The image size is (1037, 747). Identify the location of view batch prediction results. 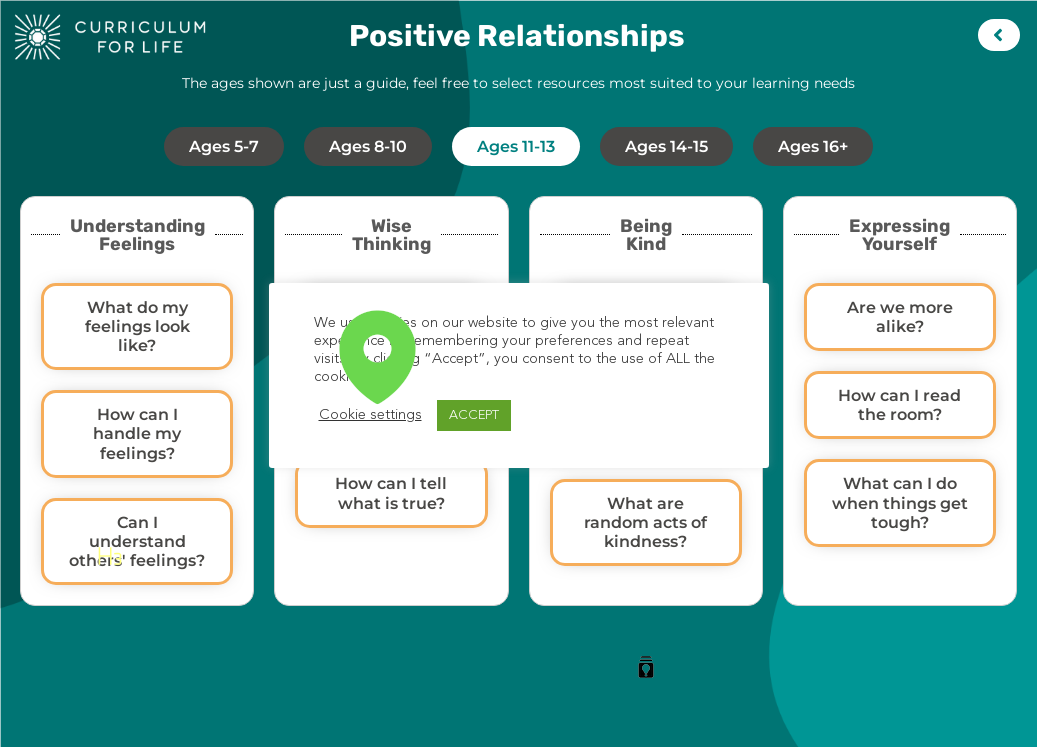
(646, 667).